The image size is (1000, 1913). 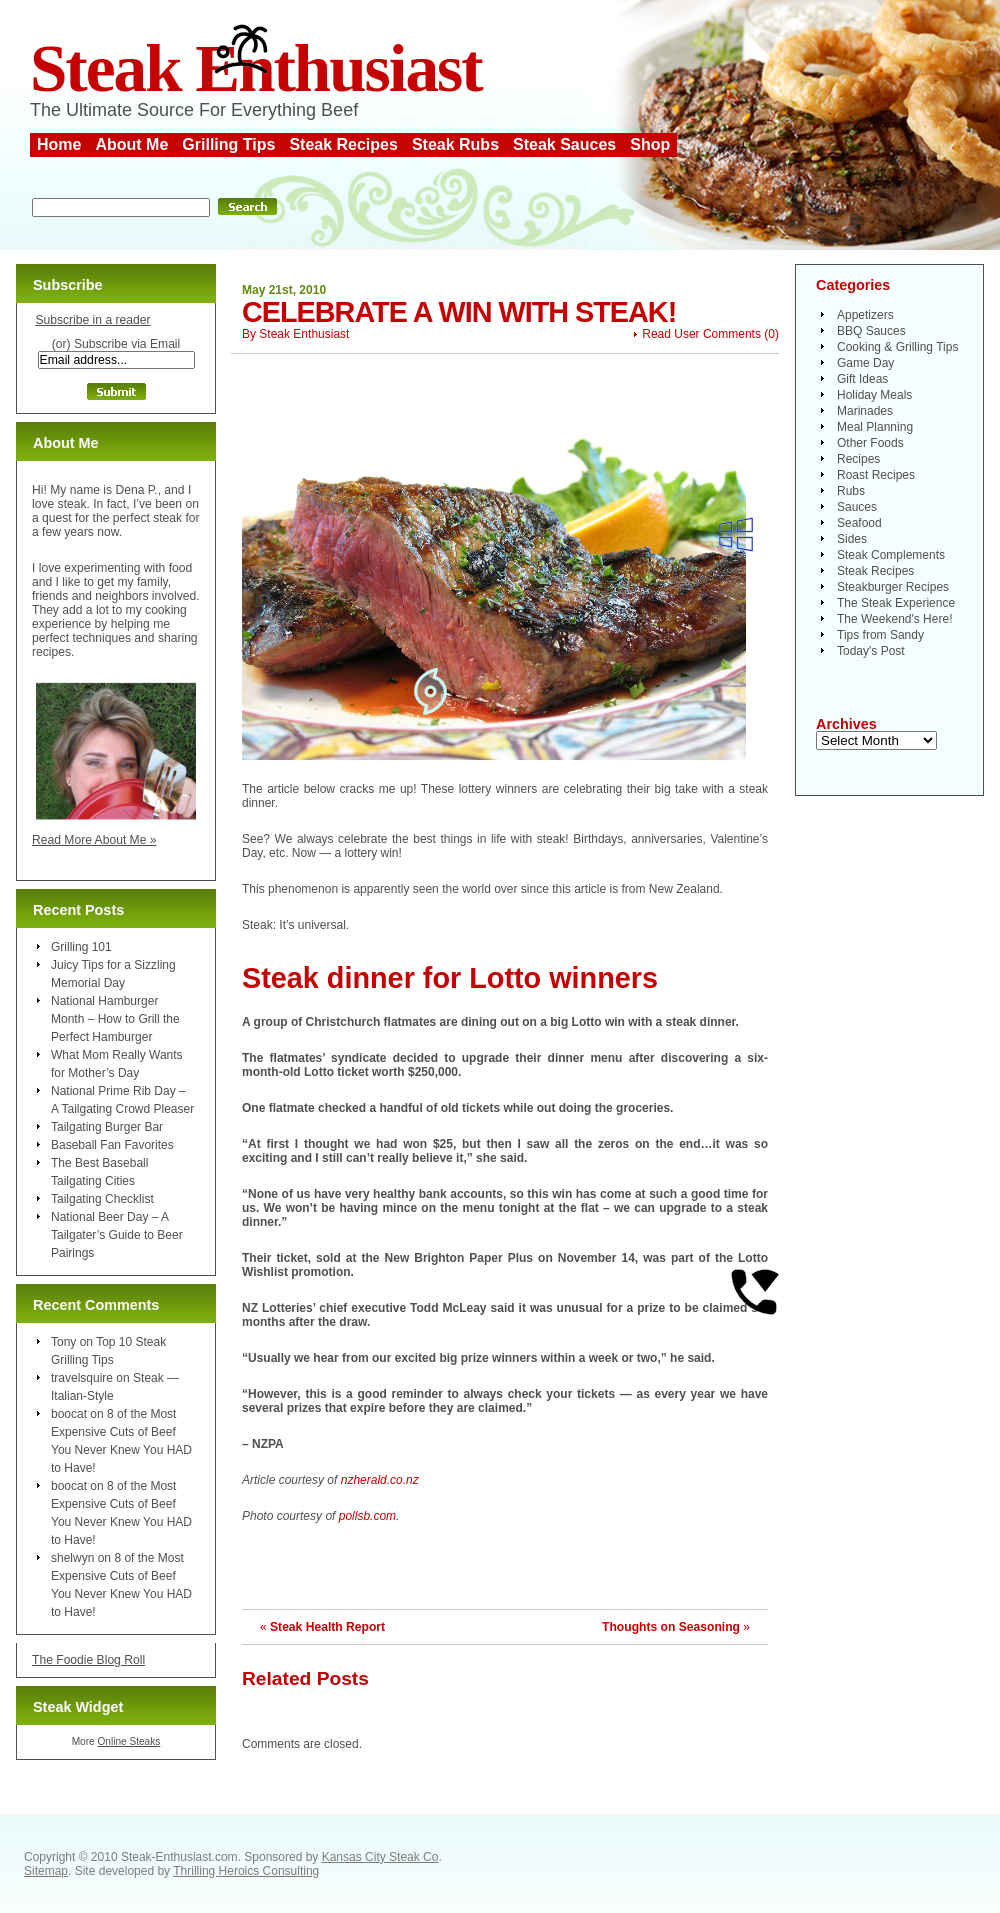 What do you see at coordinates (754, 1292) in the screenshot?
I see `enable wifi calling feature` at bounding box center [754, 1292].